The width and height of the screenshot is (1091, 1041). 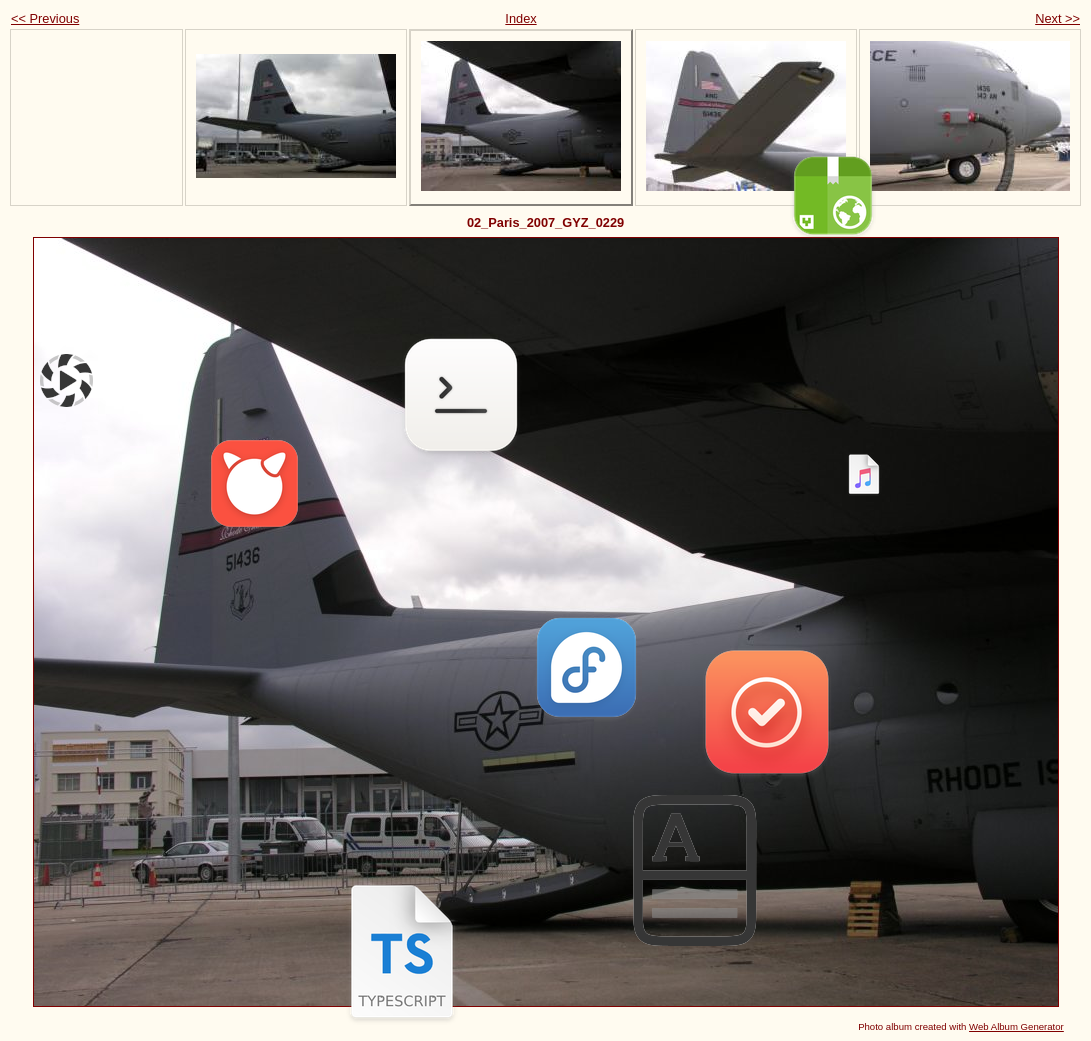 What do you see at coordinates (66, 380) in the screenshot?
I see `open lollypop music player` at bounding box center [66, 380].